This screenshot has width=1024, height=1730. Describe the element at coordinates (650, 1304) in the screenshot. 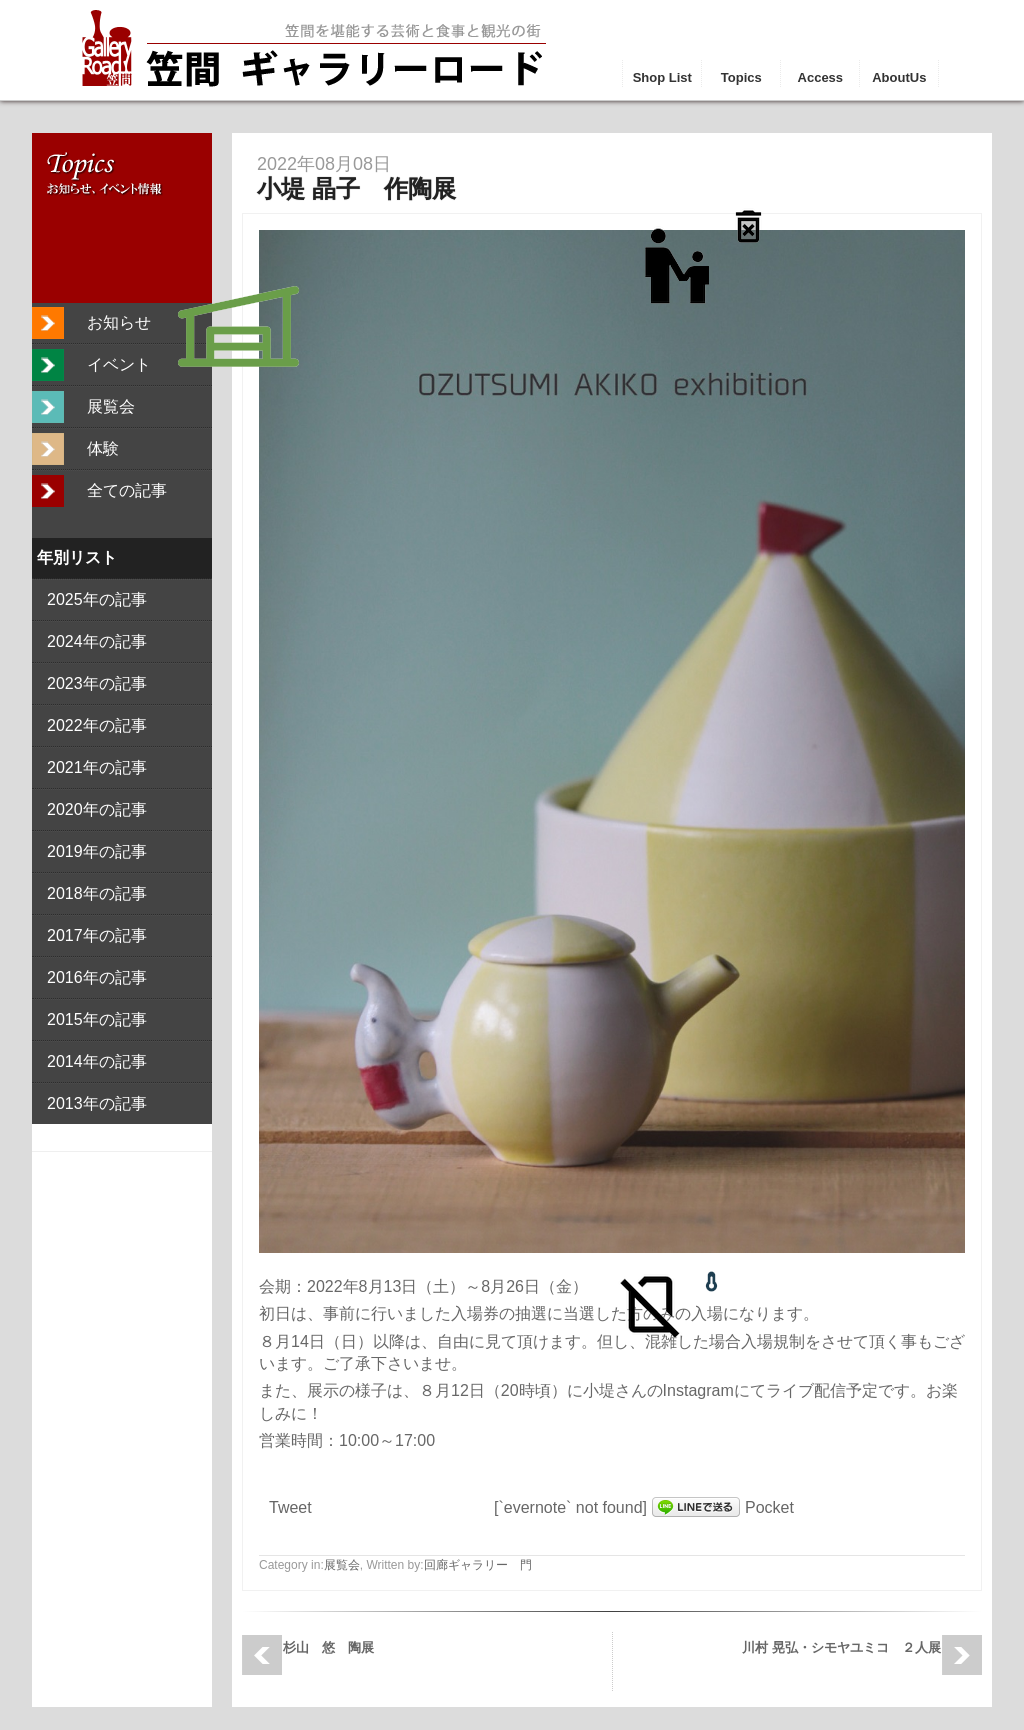

I see `no sim card detected` at that location.